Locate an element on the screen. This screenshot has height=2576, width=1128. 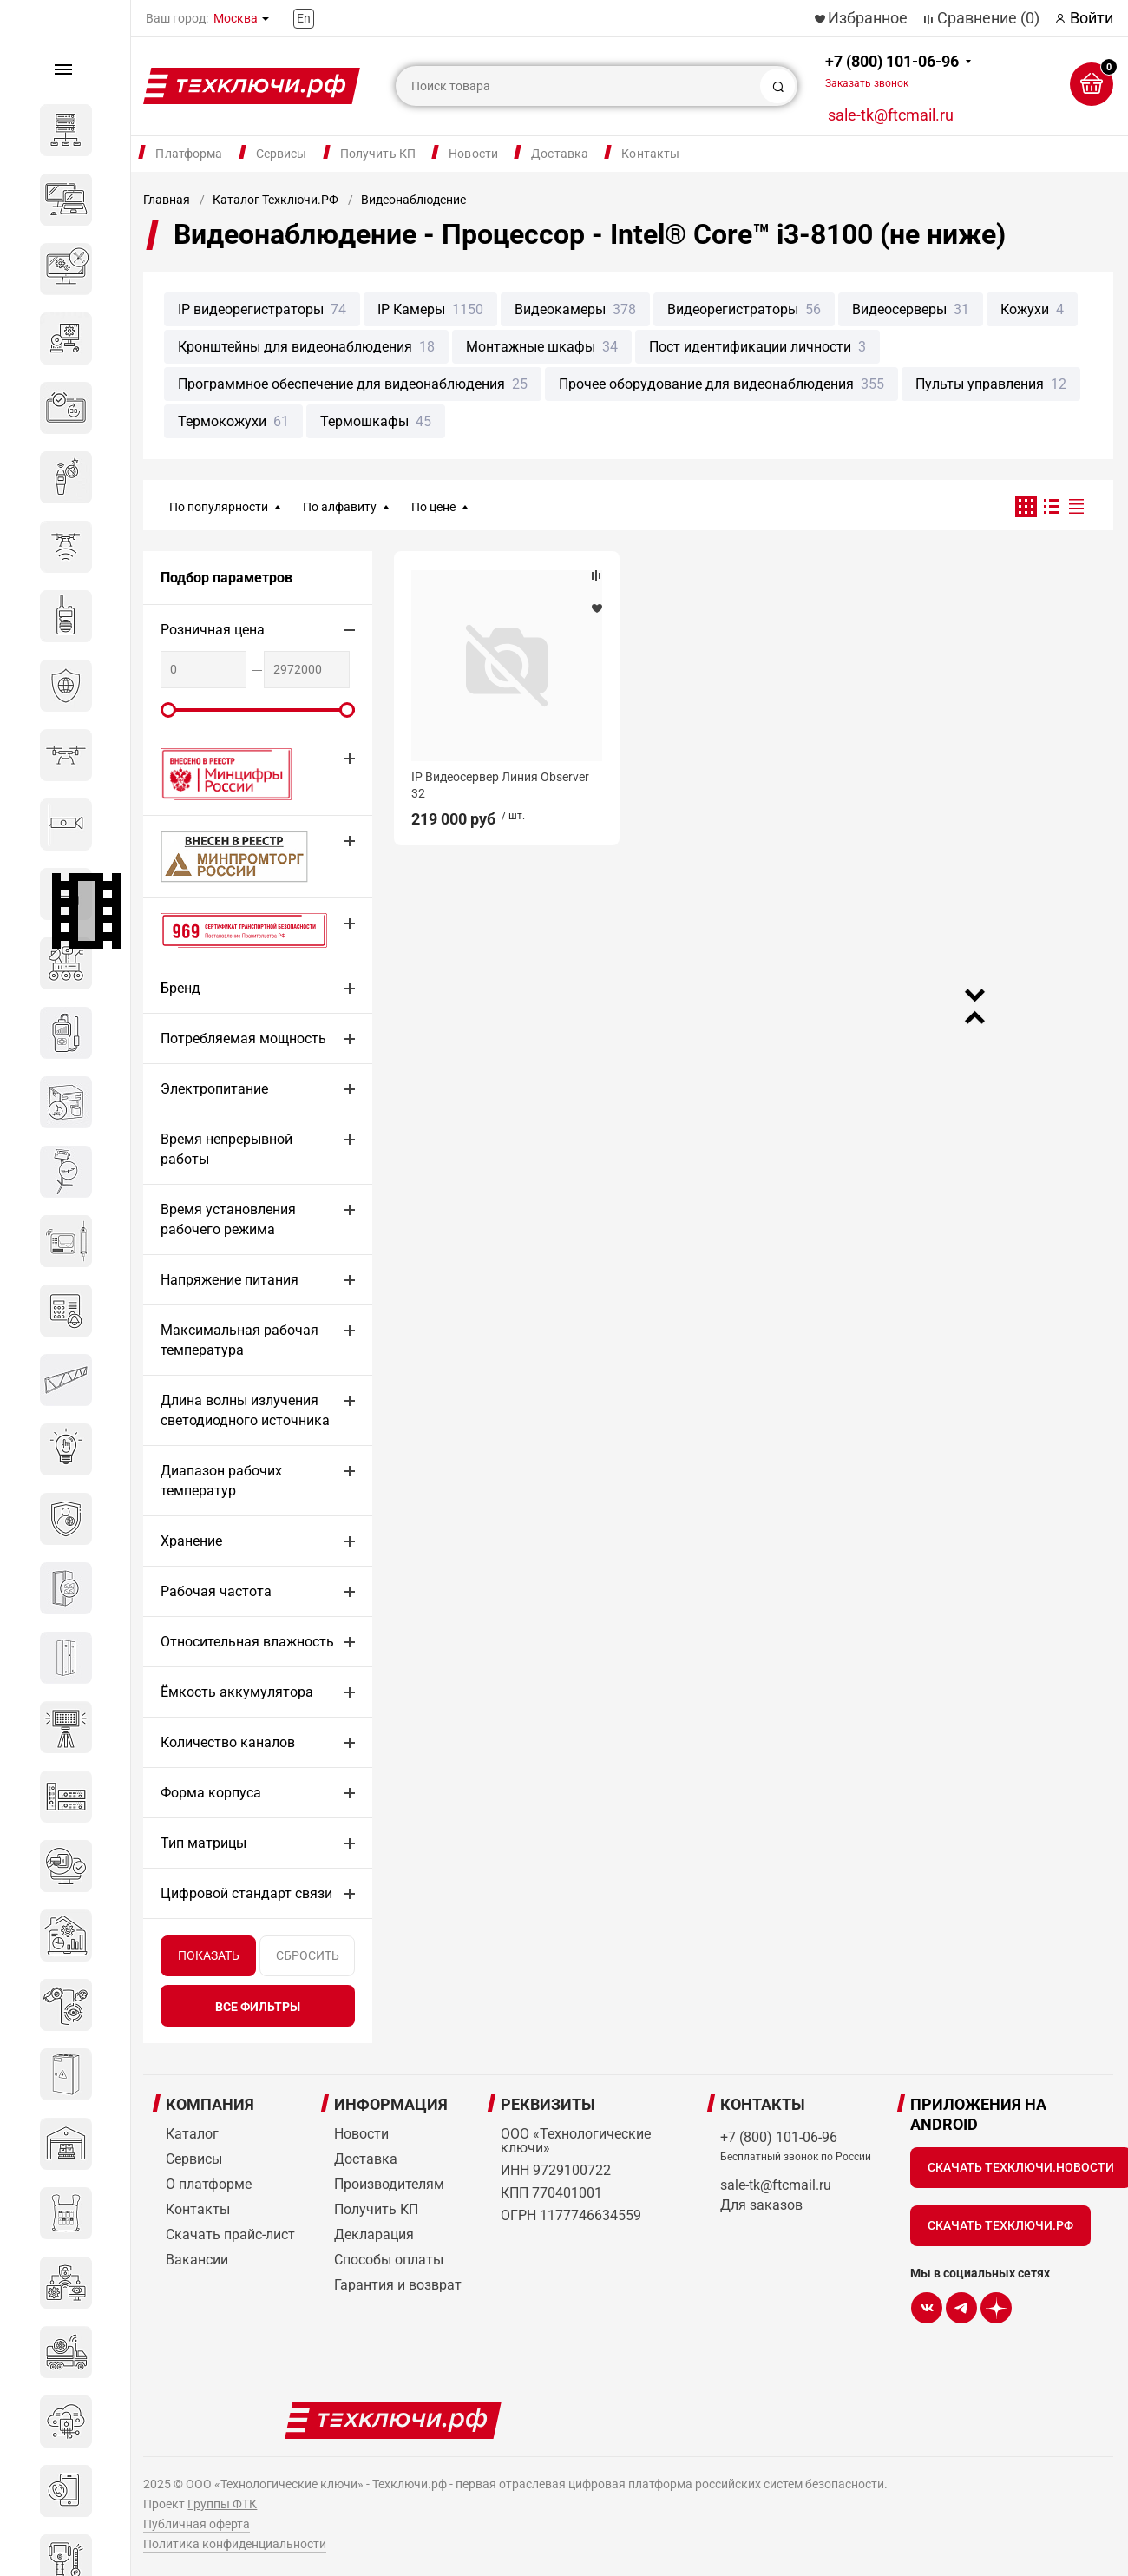
access local movie theaters or showtimes is located at coordinates (86, 910).